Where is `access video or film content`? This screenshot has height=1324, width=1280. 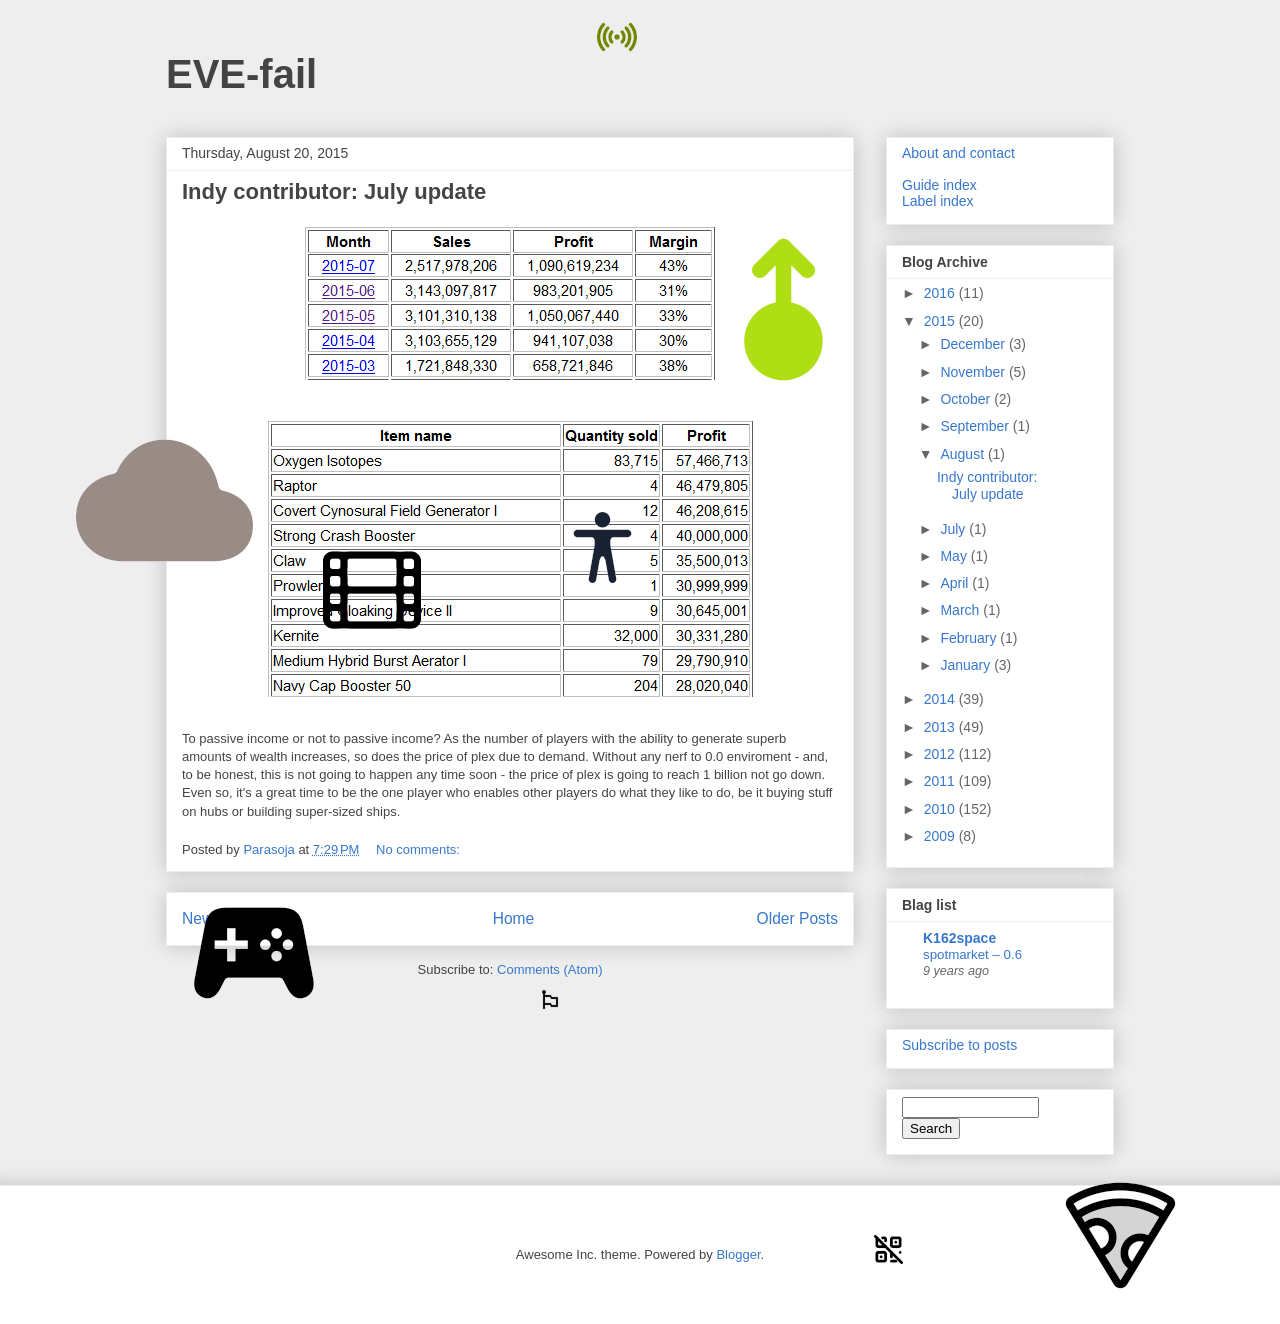
access video or film content is located at coordinates (372, 590).